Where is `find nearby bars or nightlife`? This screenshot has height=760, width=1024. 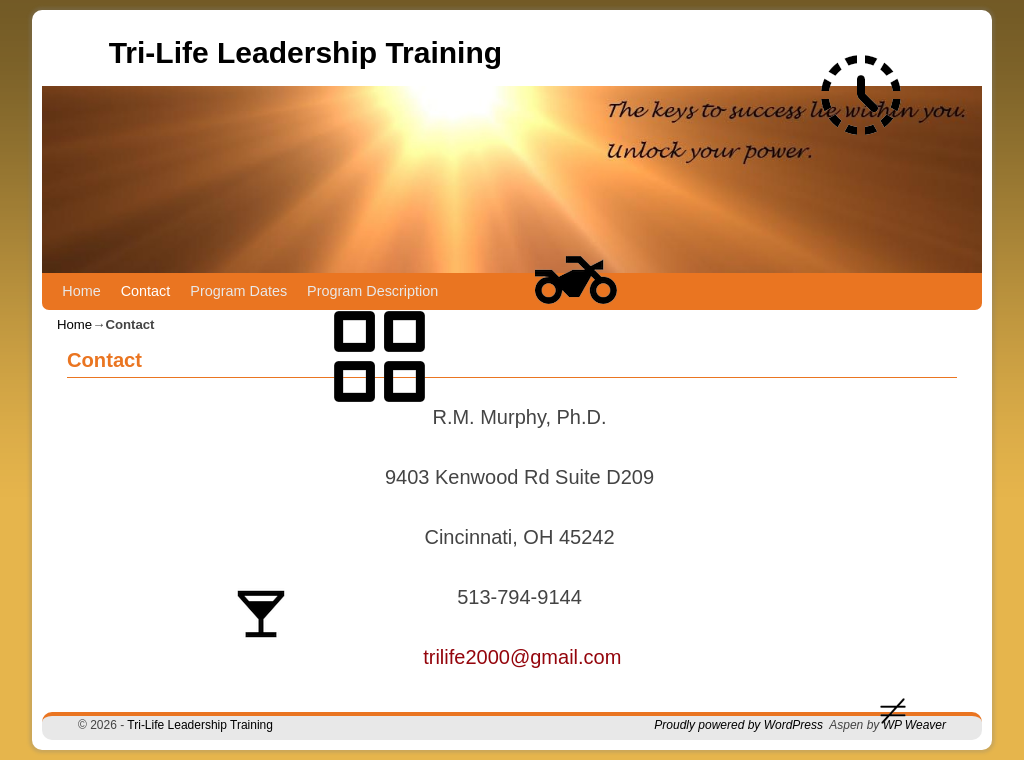
find nearby bars or nightlife is located at coordinates (261, 614).